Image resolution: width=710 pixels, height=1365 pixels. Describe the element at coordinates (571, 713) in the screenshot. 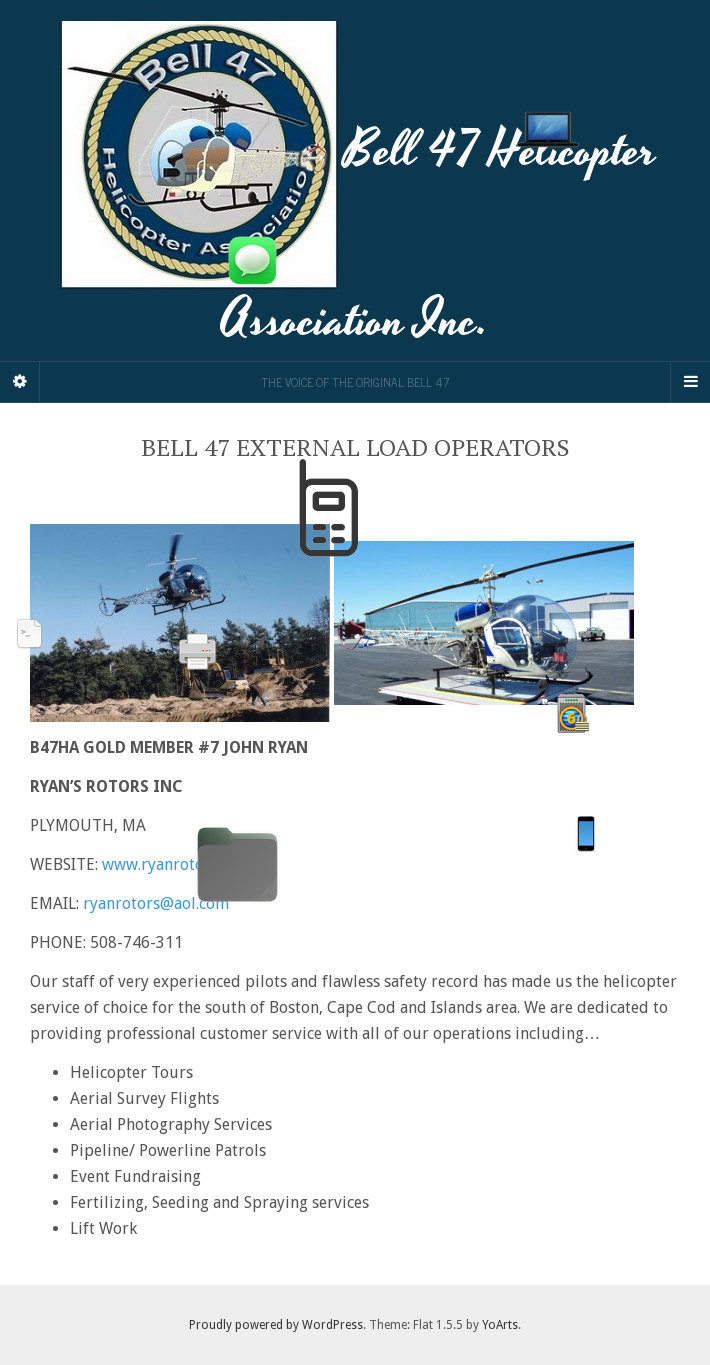

I see `indicates a locked RAID 6 storage array` at that location.